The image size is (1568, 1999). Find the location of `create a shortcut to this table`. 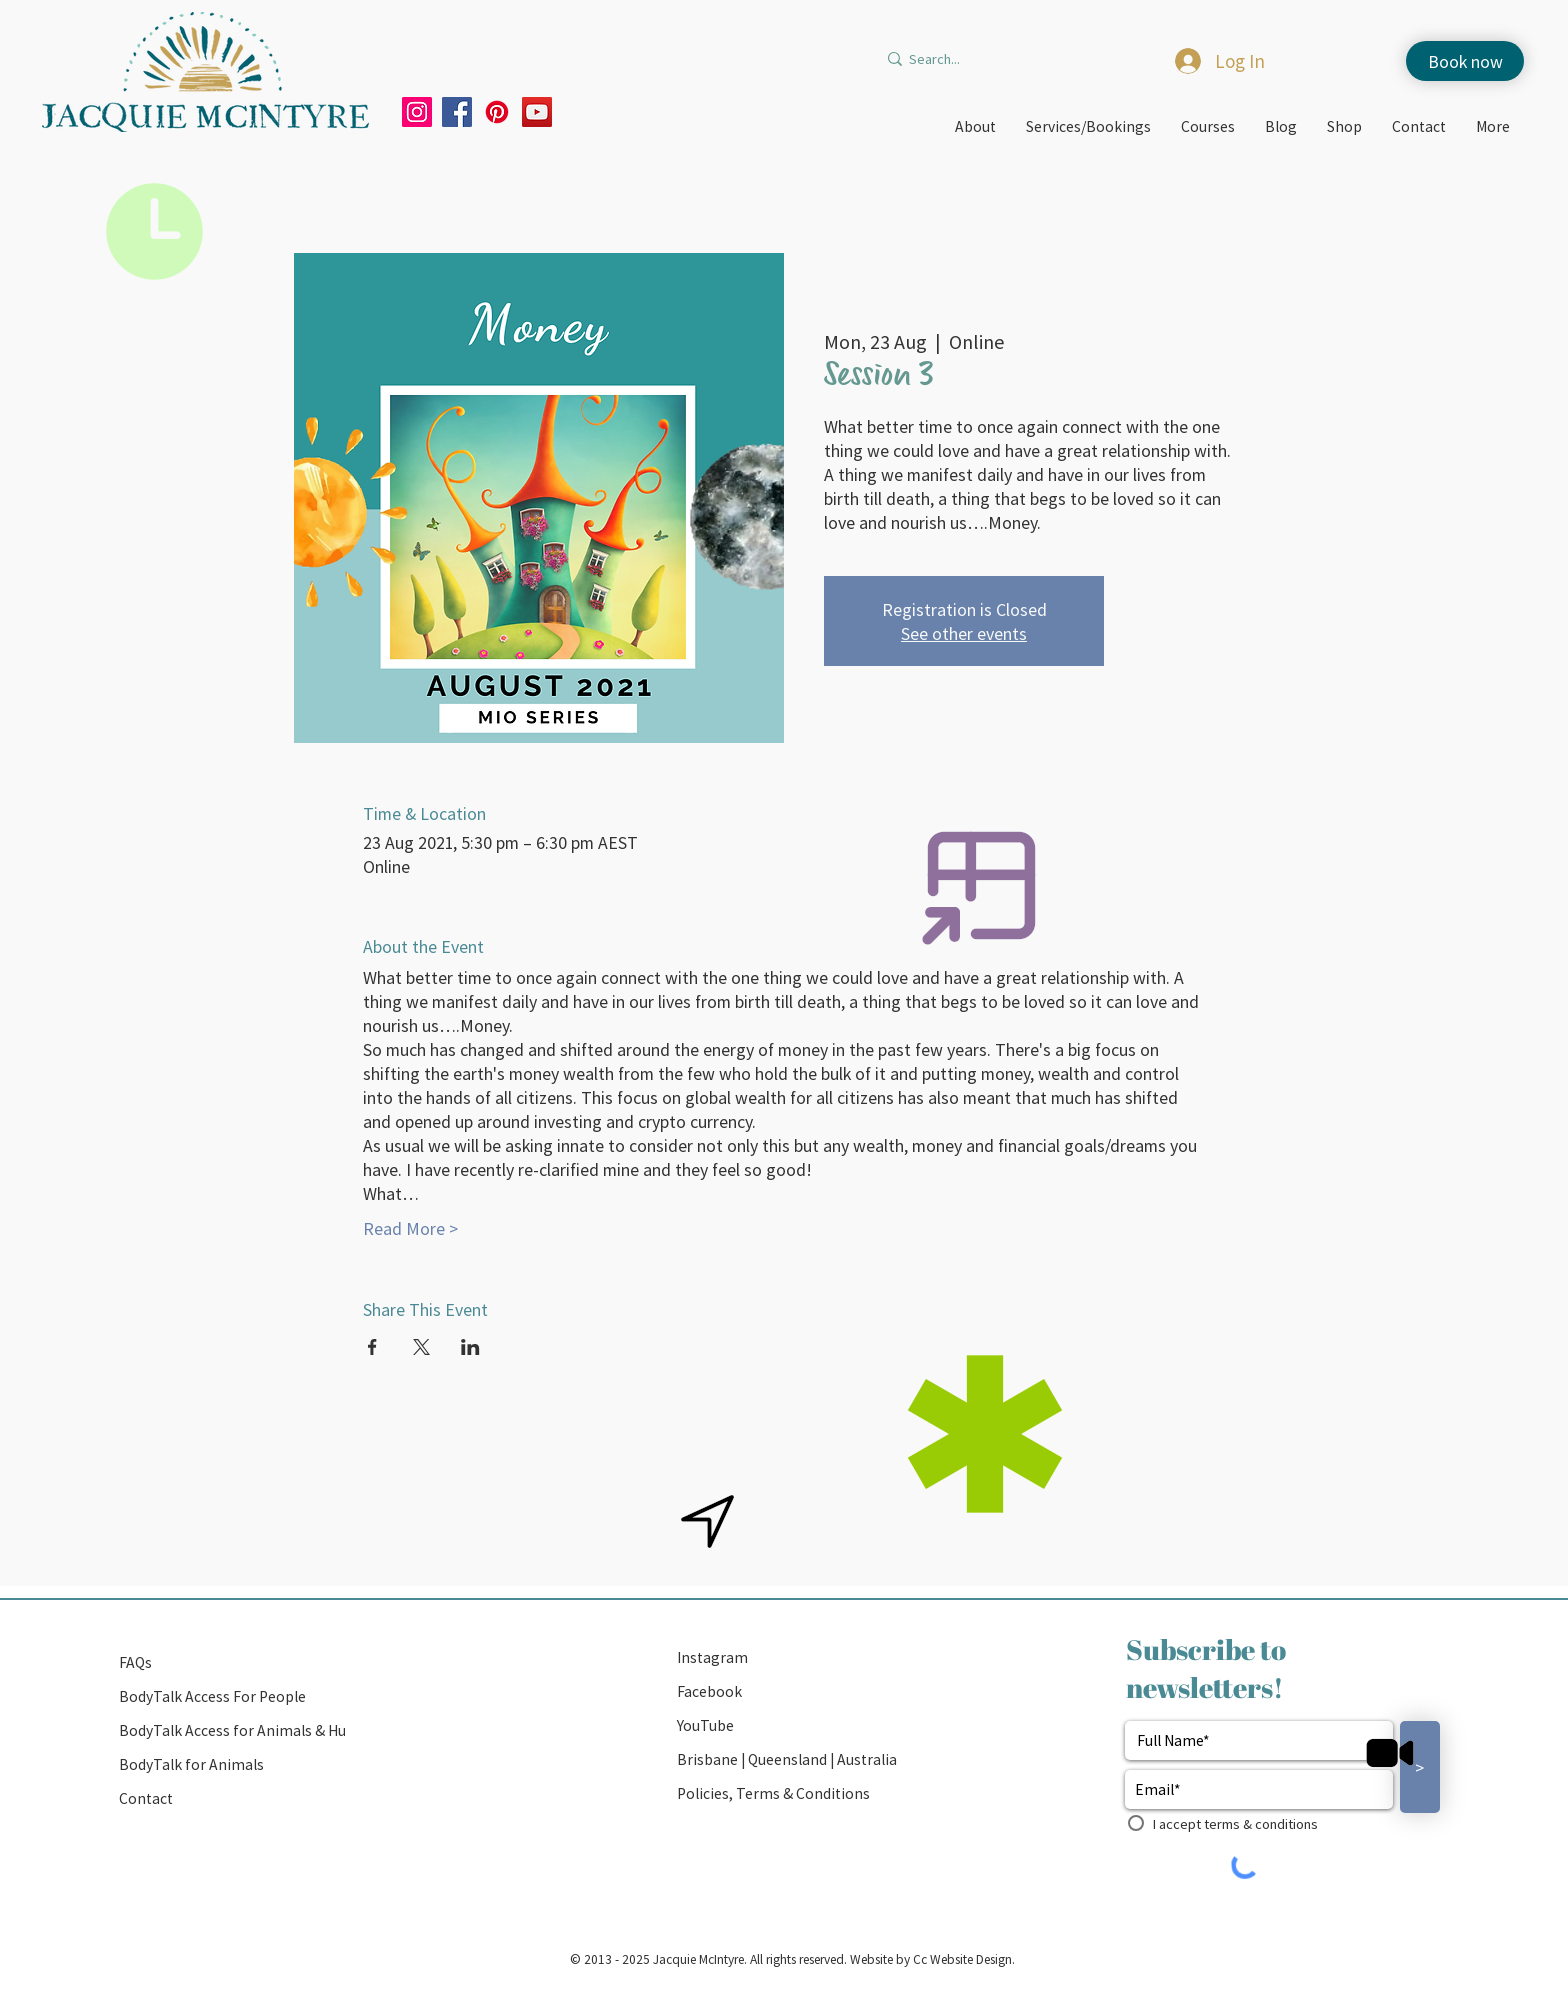

create a shortcut to this table is located at coordinates (981, 885).